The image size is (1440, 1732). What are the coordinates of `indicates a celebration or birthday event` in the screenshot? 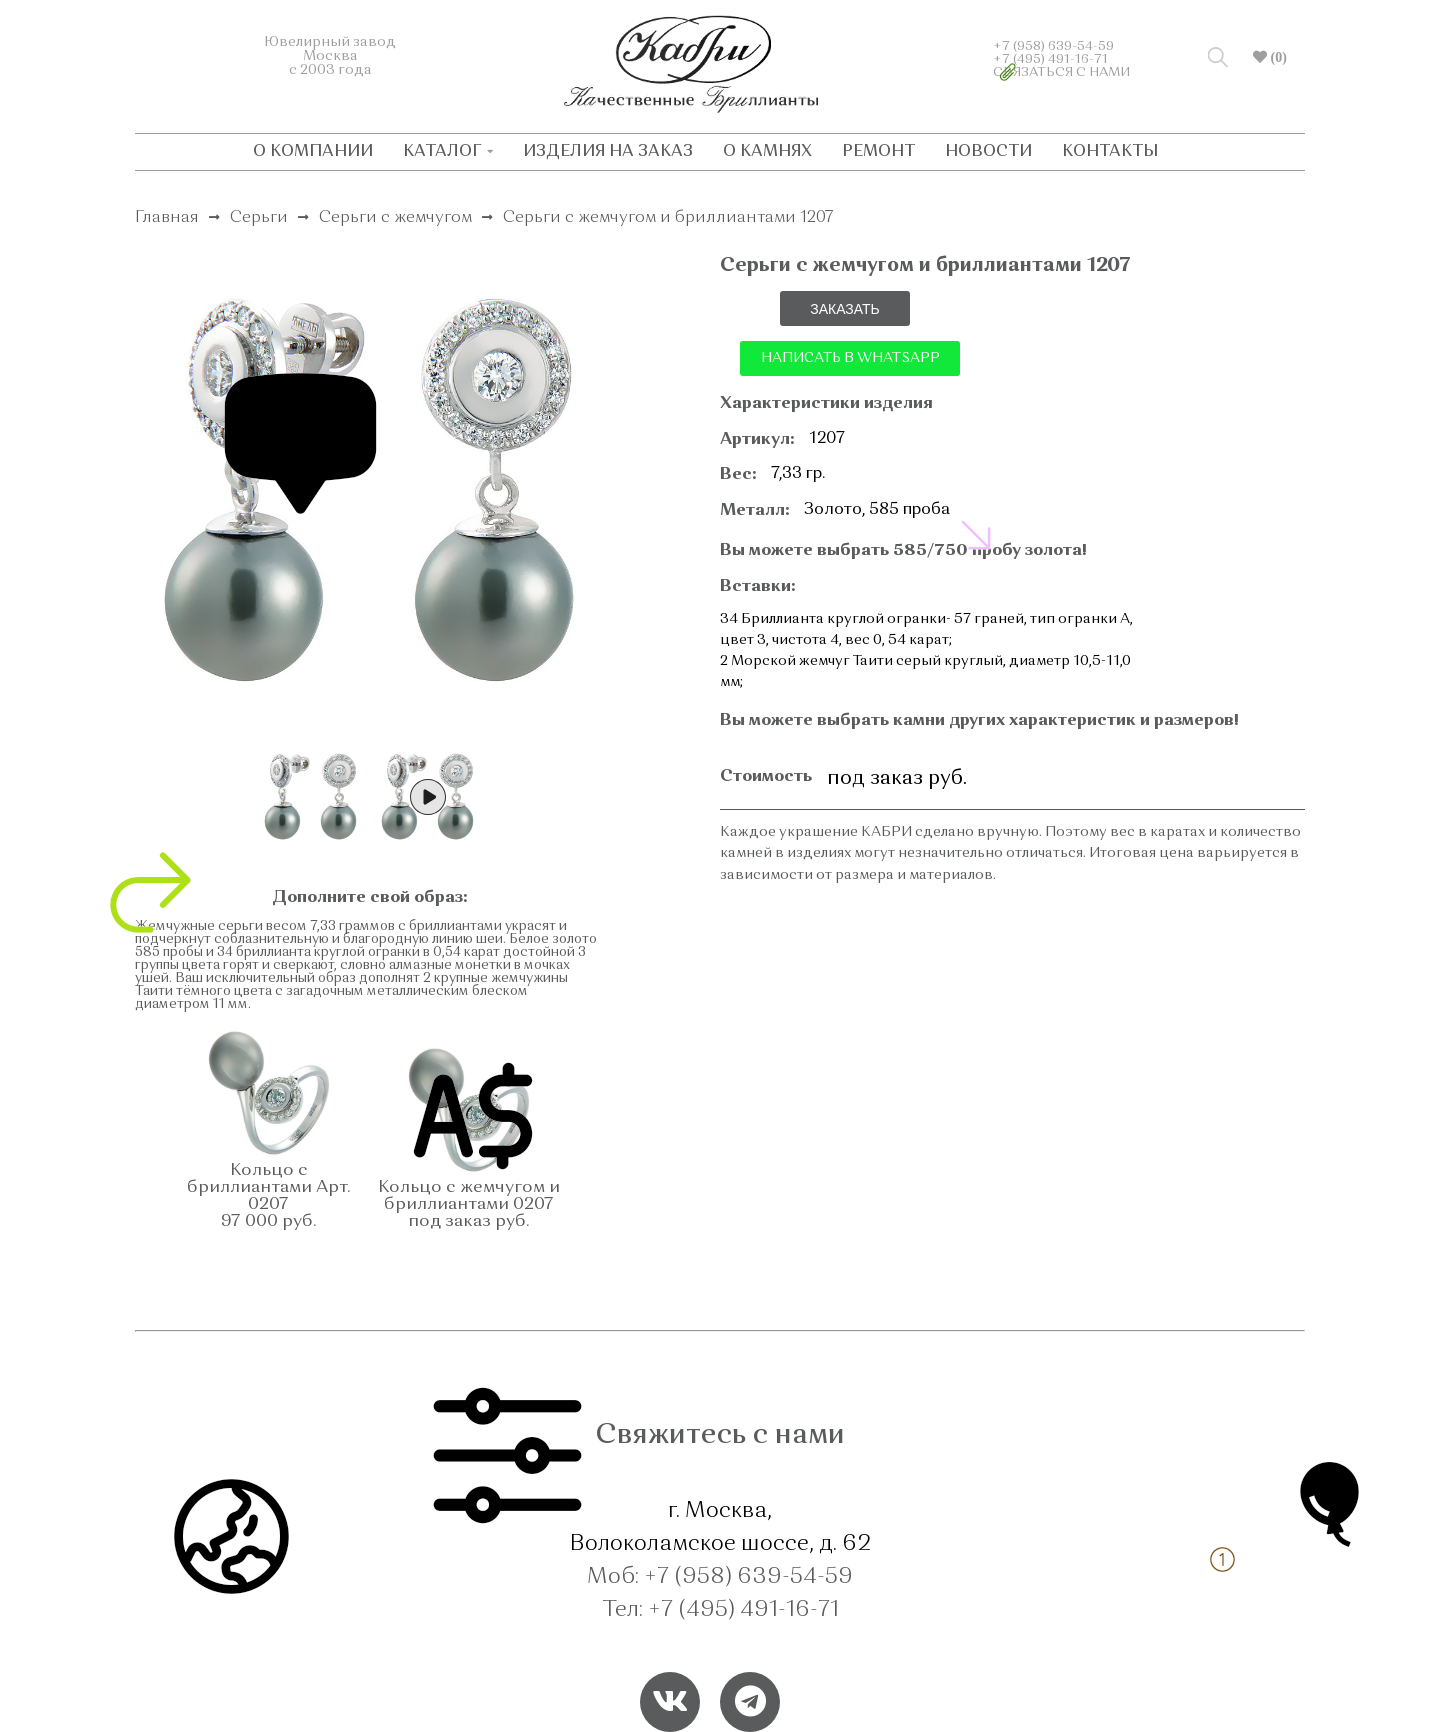 It's located at (1329, 1504).